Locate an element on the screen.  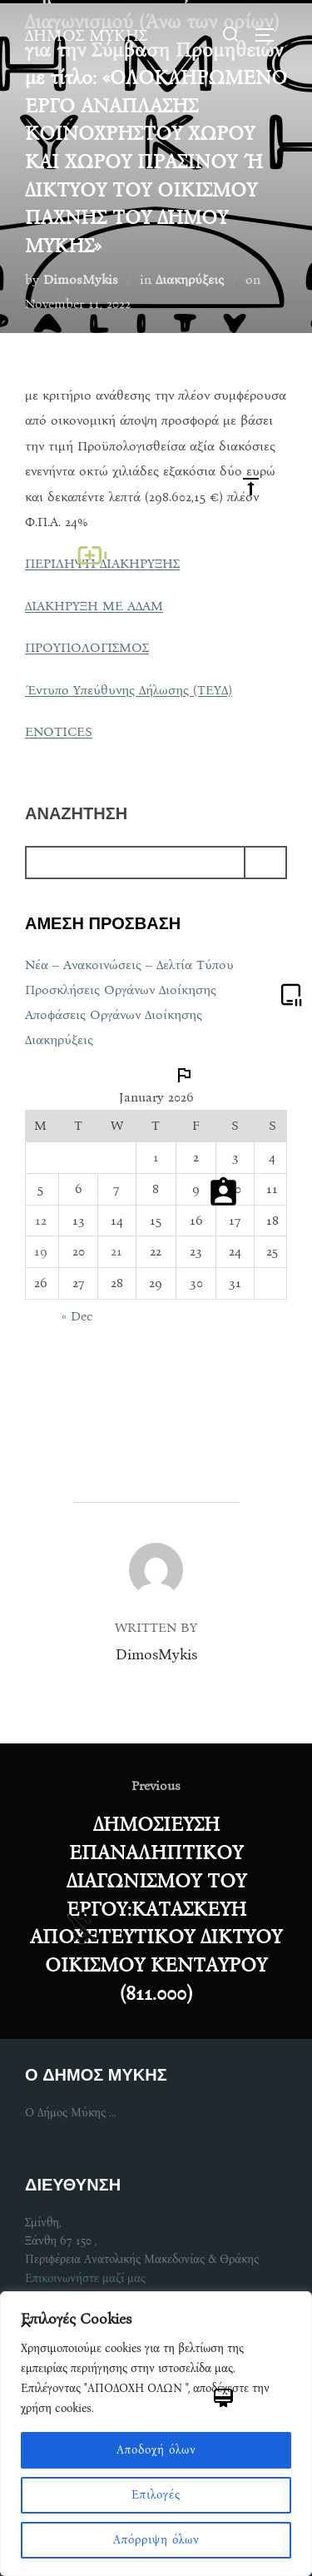
collapse an expanded section is located at coordinates (26, 2325).